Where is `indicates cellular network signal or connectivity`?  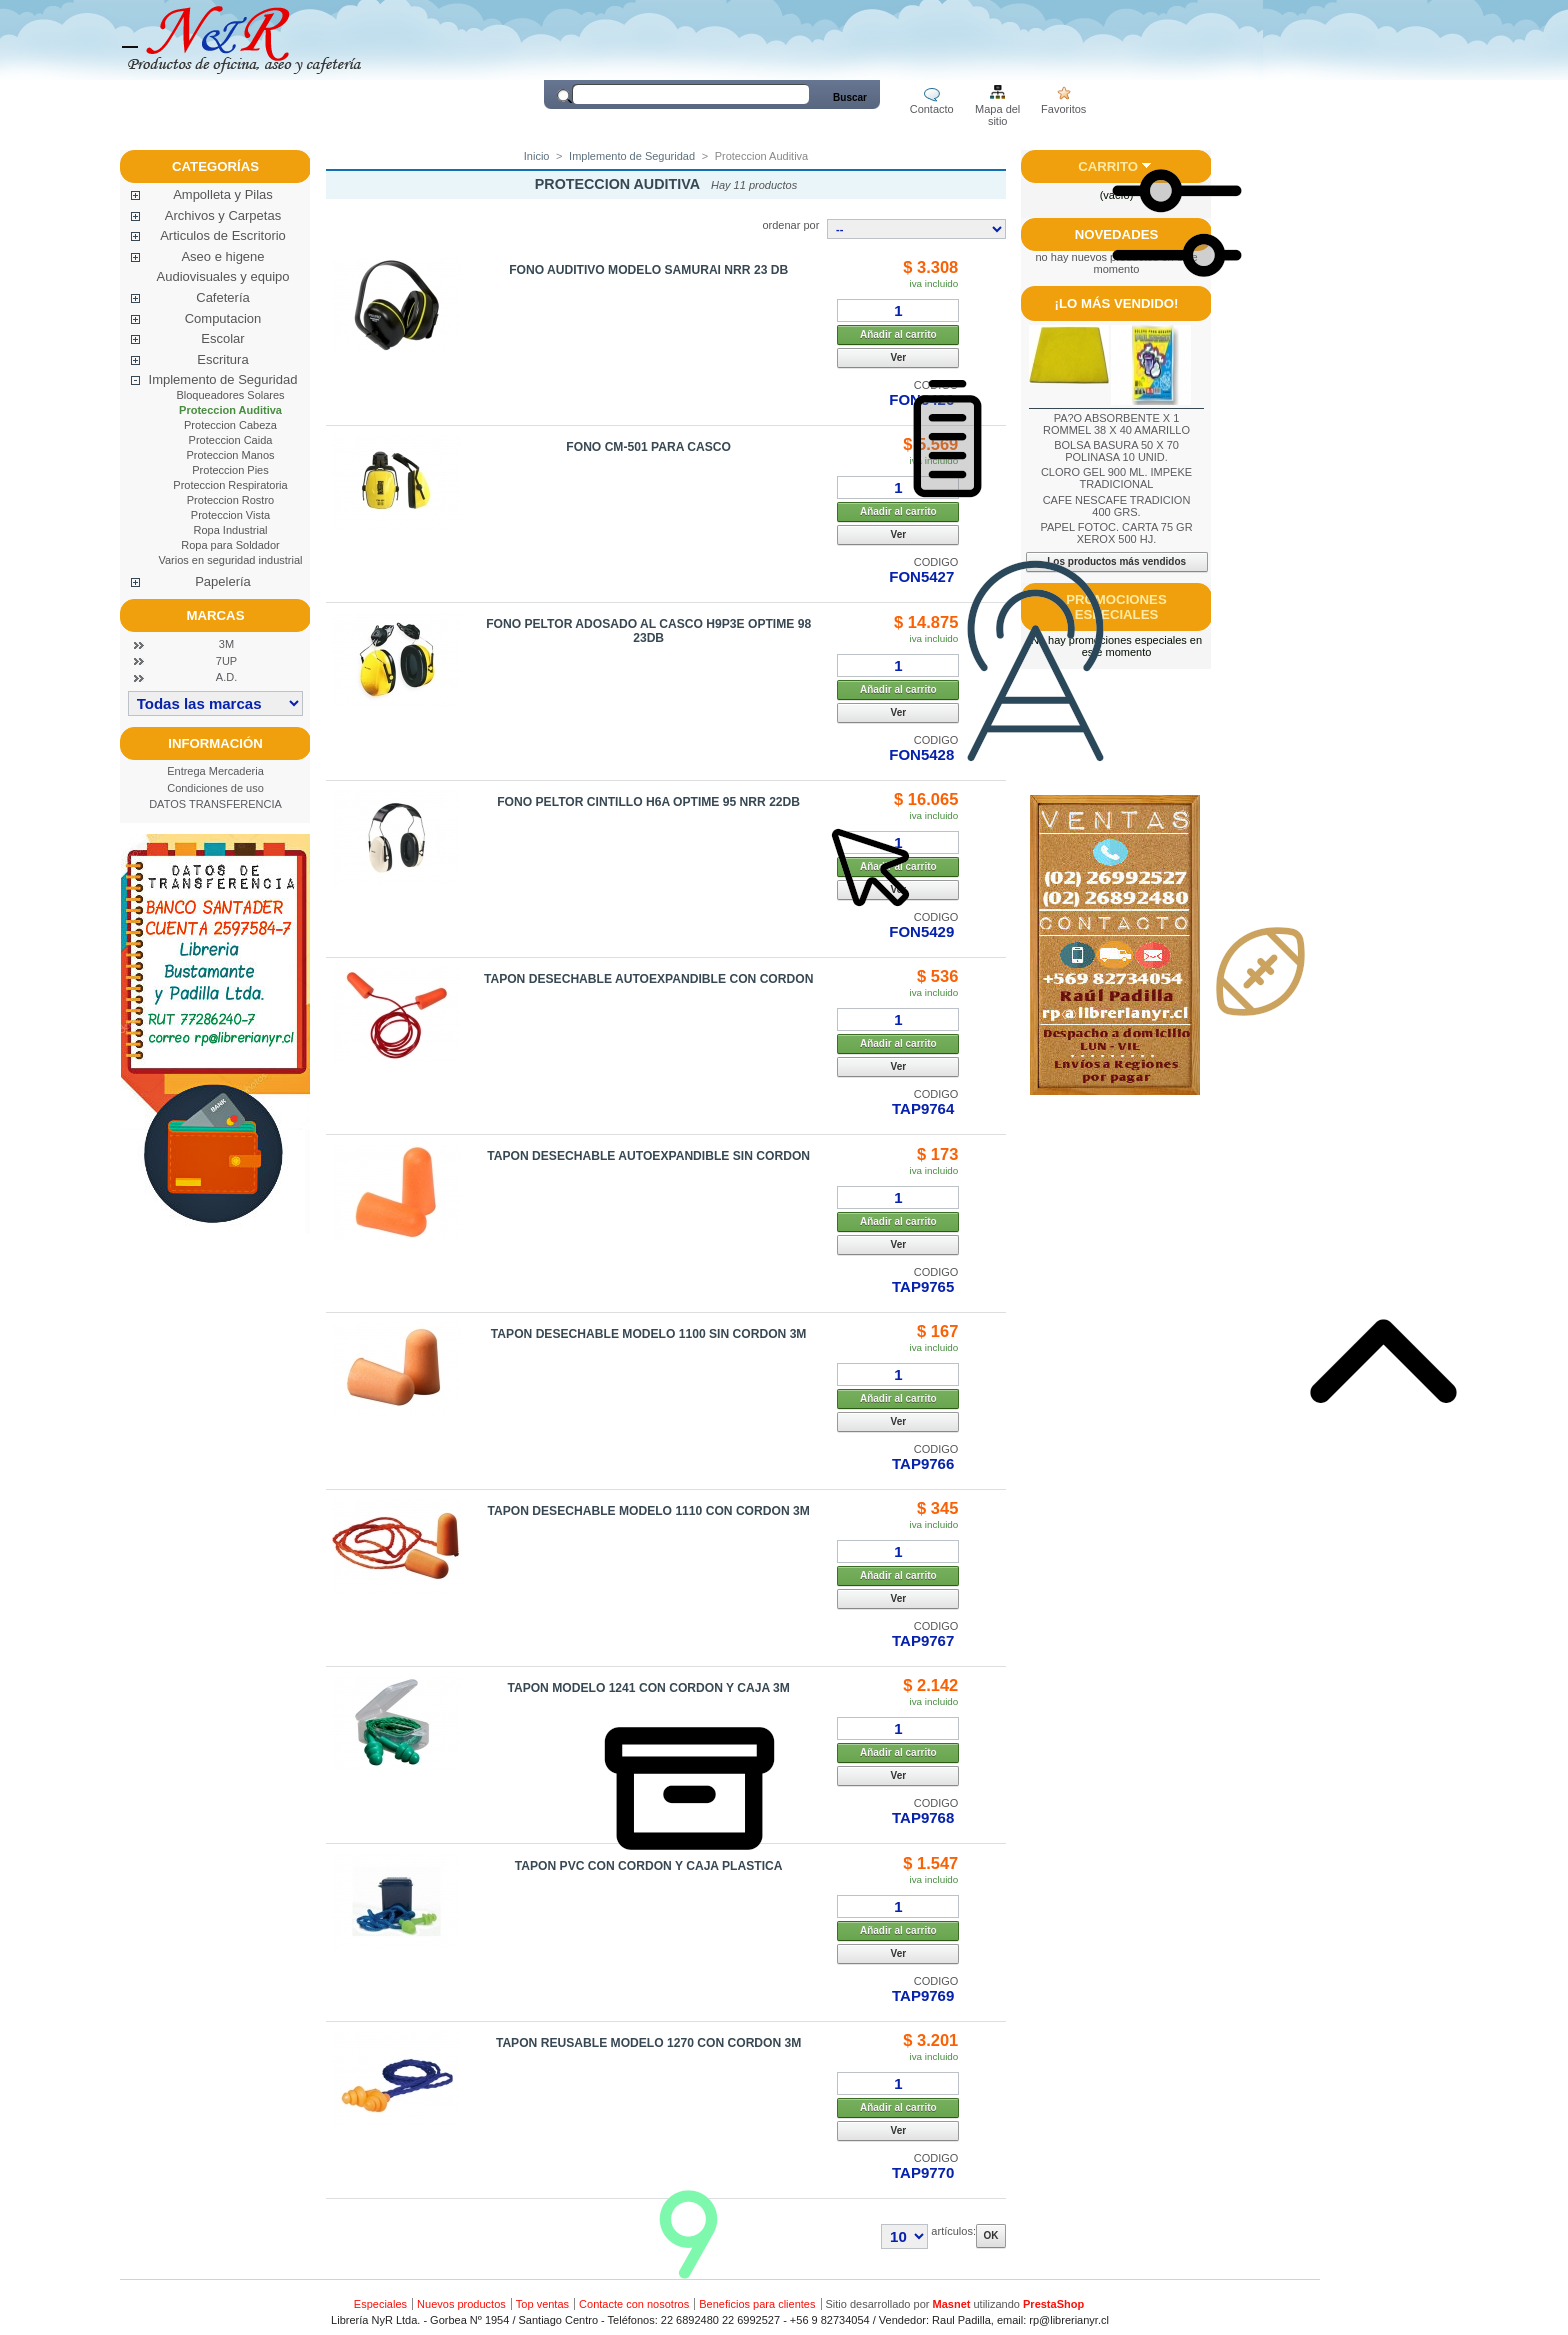 indicates cellular network signal or connectivity is located at coordinates (1035, 664).